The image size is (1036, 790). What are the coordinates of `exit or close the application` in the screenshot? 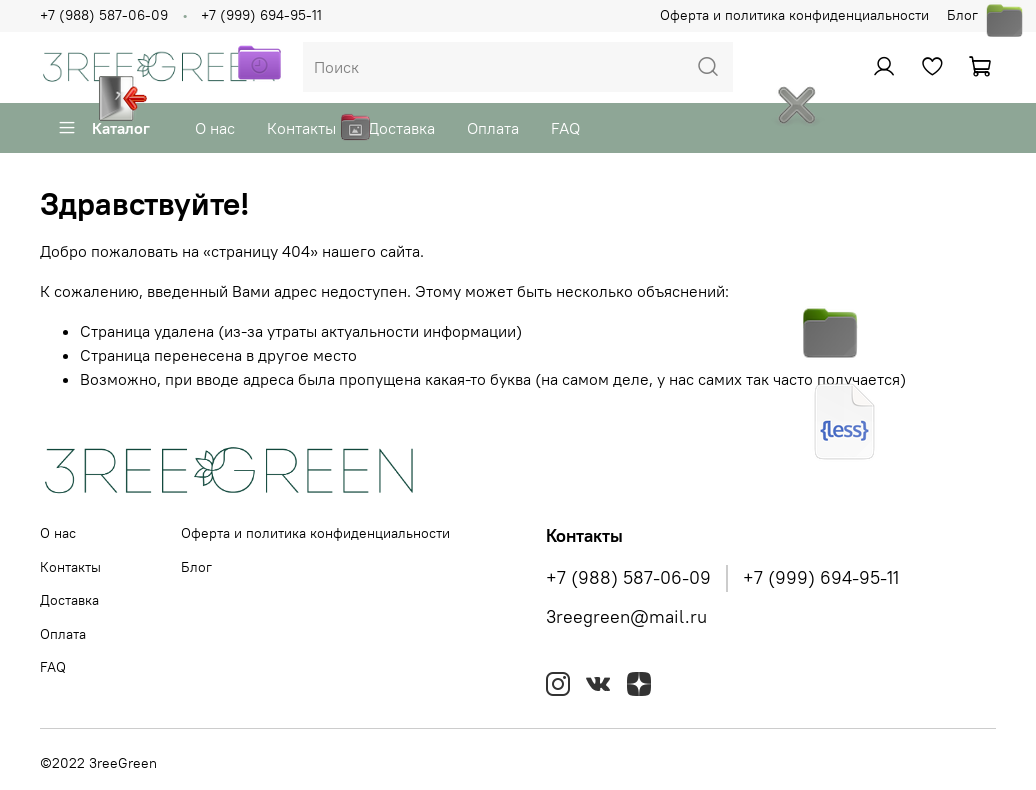 It's located at (123, 99).